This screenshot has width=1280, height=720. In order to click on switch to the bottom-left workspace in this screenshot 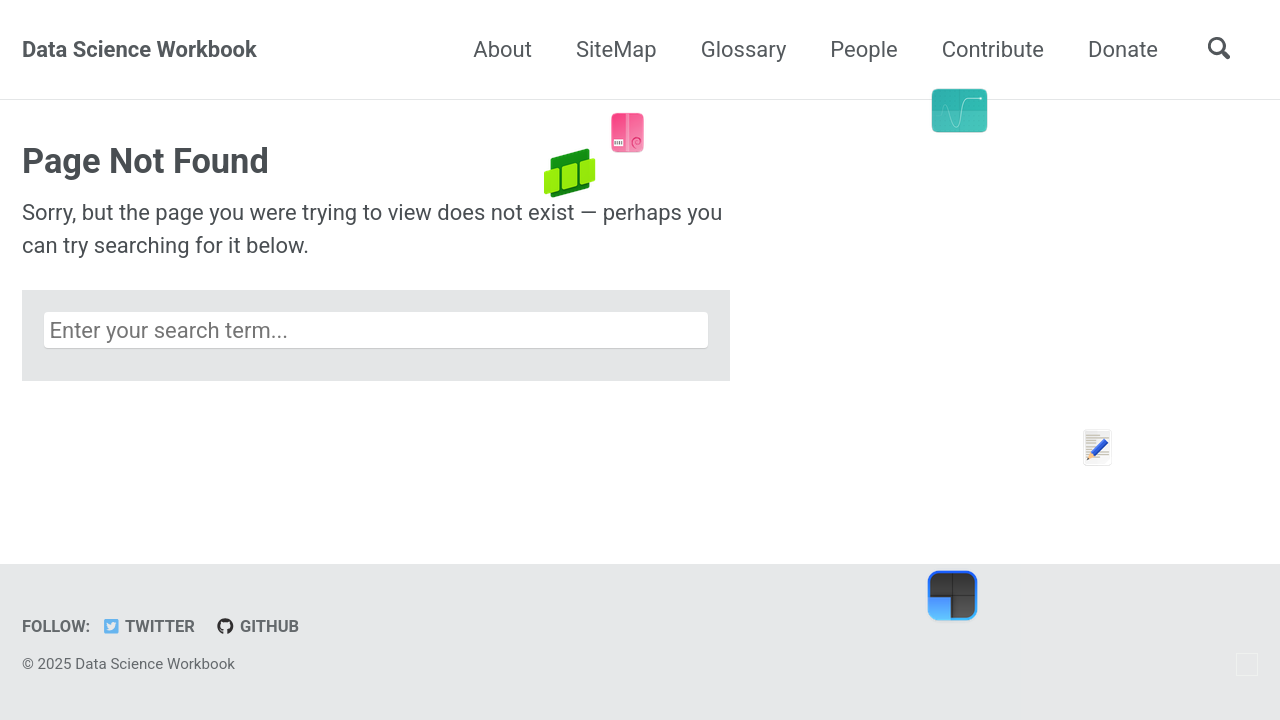, I will do `click(952, 595)`.